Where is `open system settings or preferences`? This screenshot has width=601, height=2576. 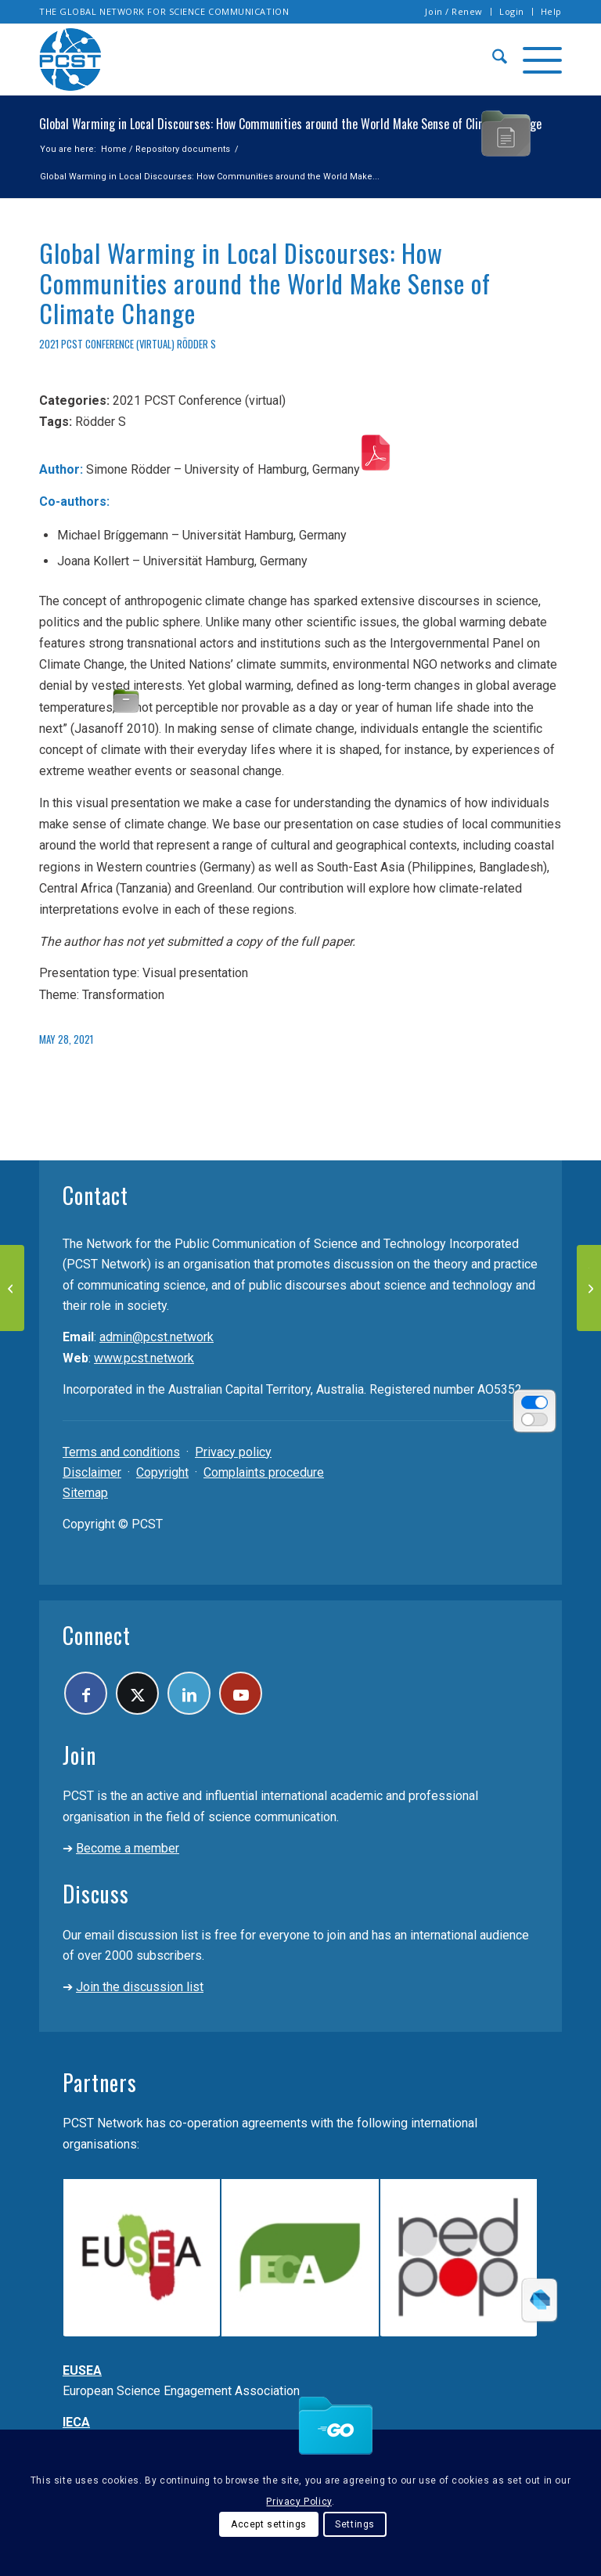 open system settings or preferences is located at coordinates (534, 1411).